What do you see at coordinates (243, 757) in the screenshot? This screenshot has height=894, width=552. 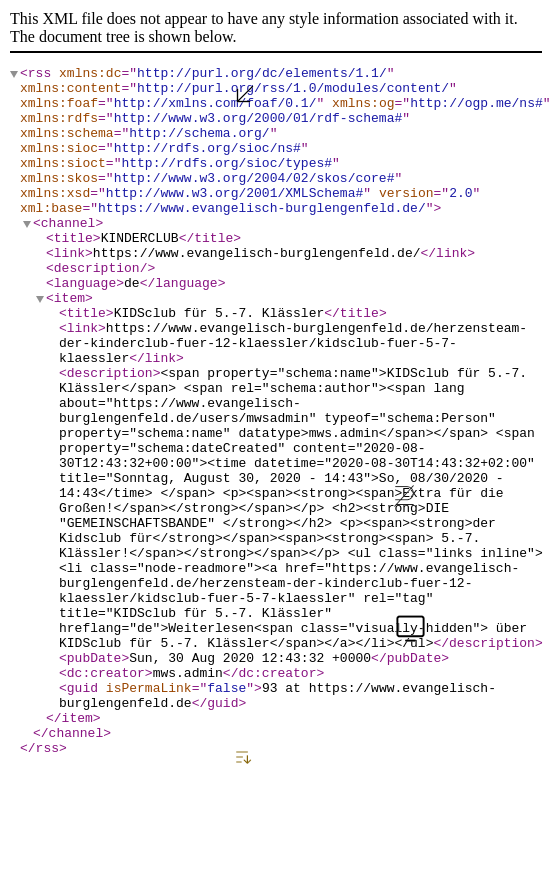 I see `sort items in ascending order` at bounding box center [243, 757].